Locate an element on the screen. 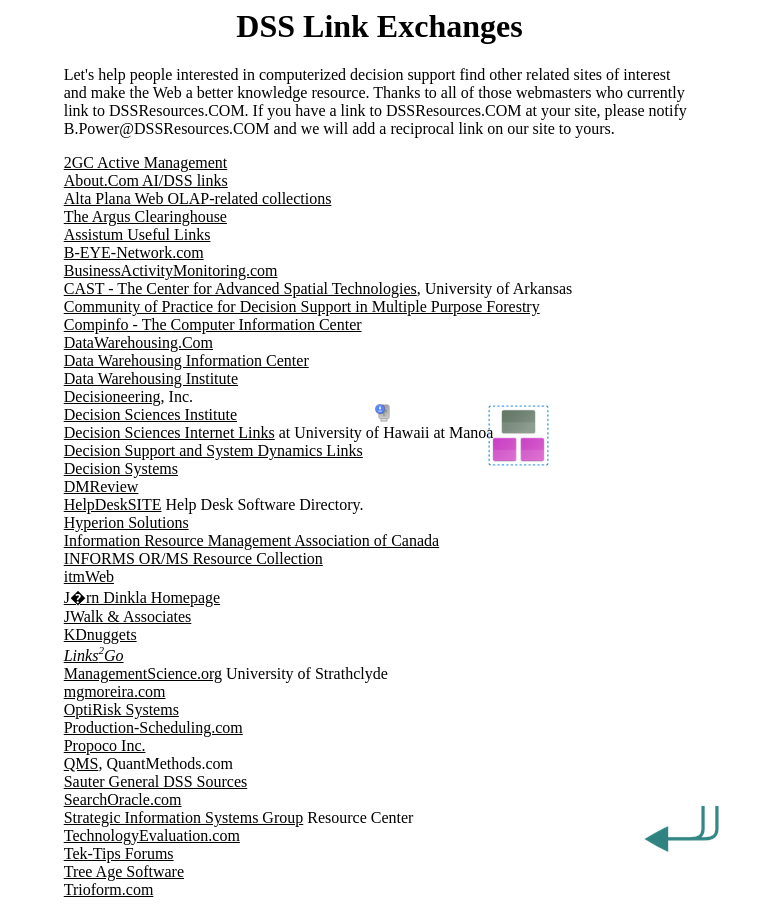  select all items in the current view is located at coordinates (518, 435).